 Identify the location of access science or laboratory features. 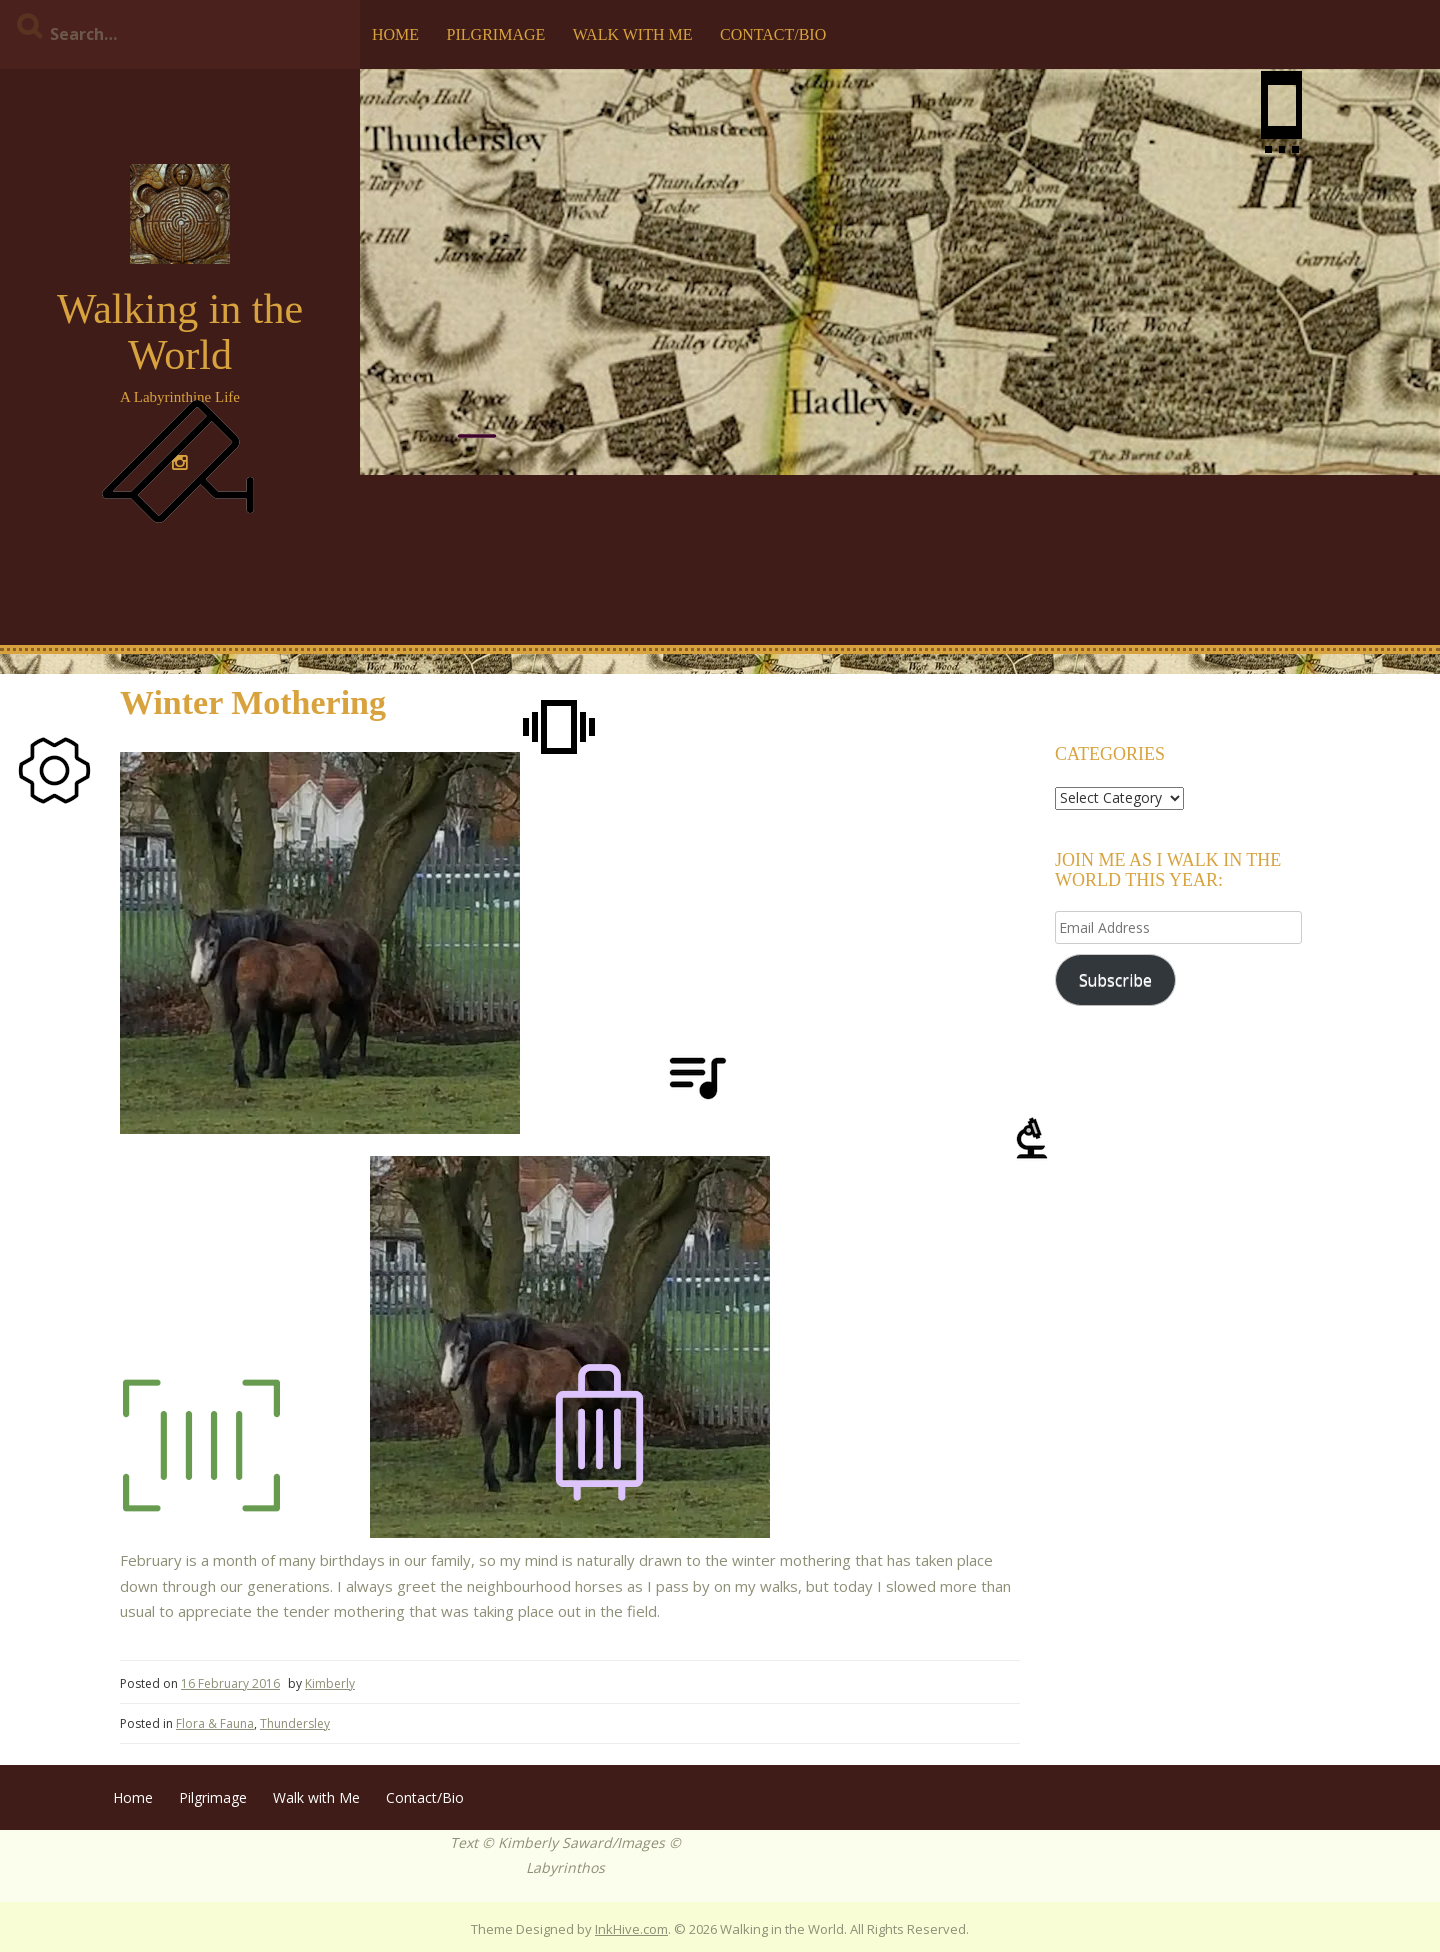
(1032, 1139).